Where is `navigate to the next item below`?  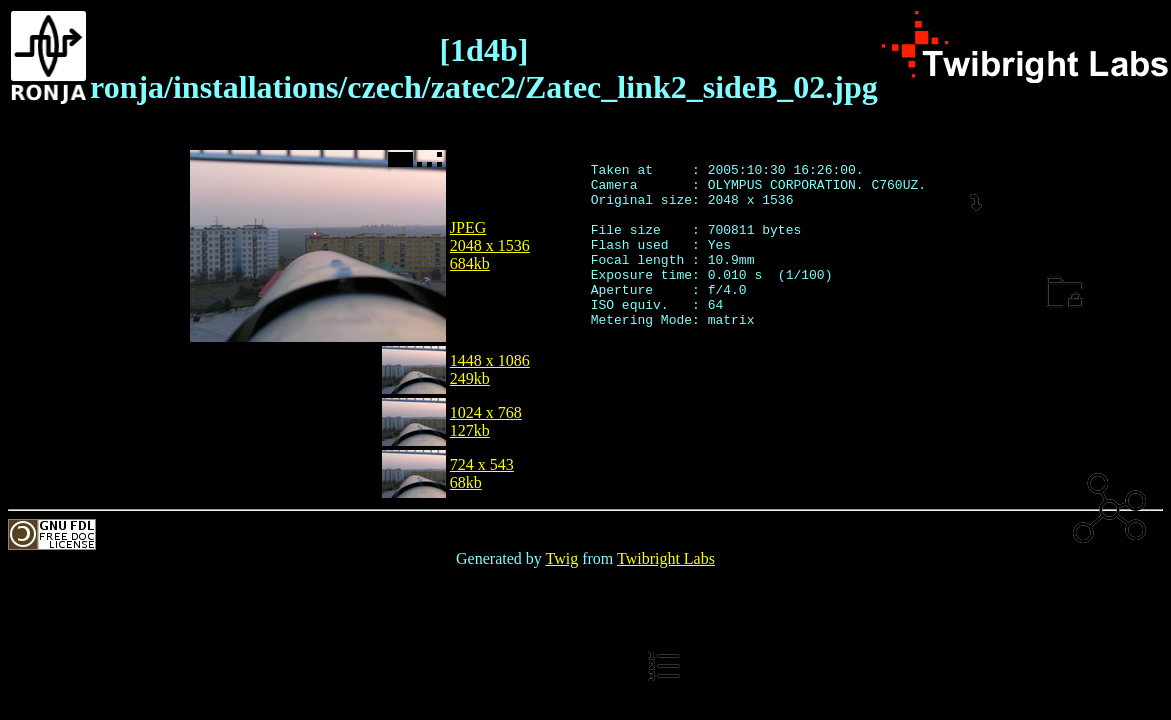 navigate to the next item below is located at coordinates (976, 202).